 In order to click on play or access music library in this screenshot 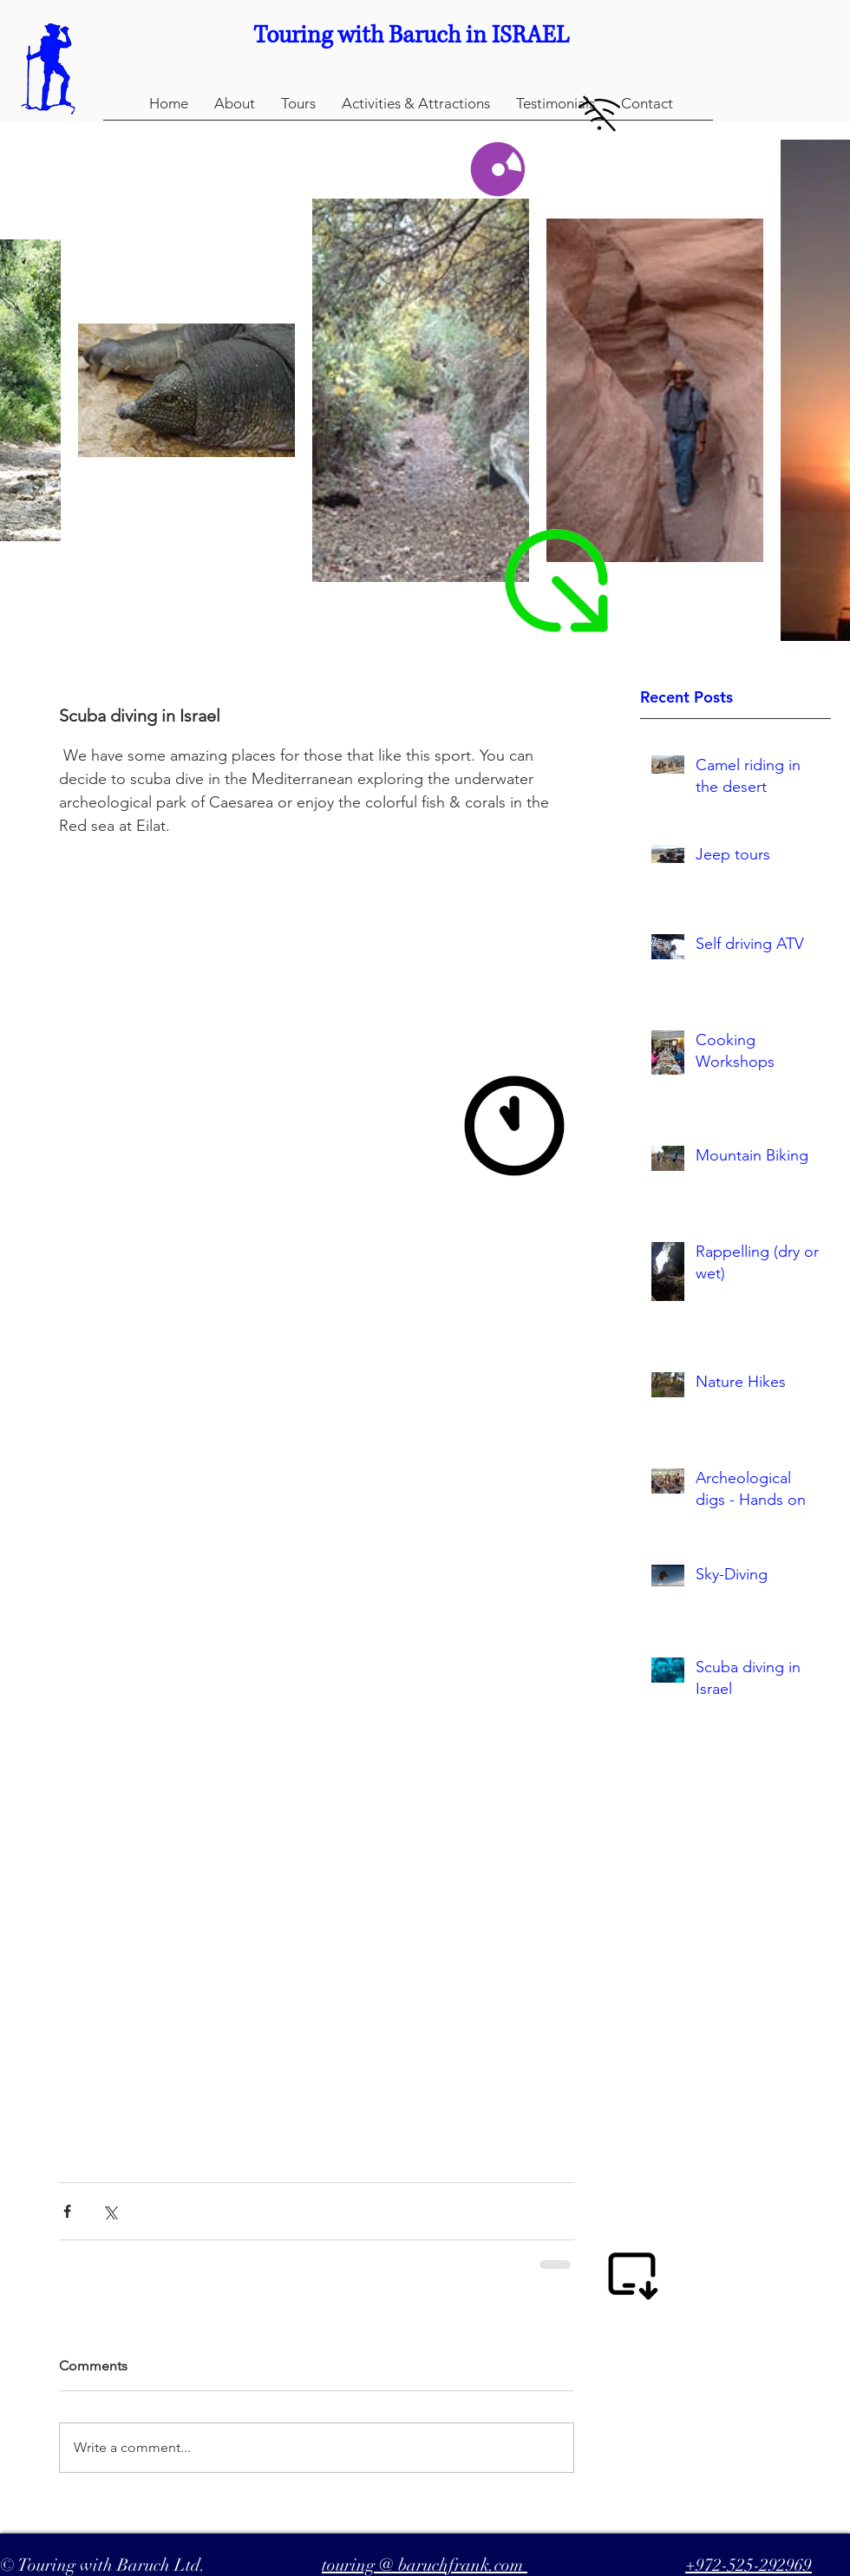, I will do `click(498, 169)`.